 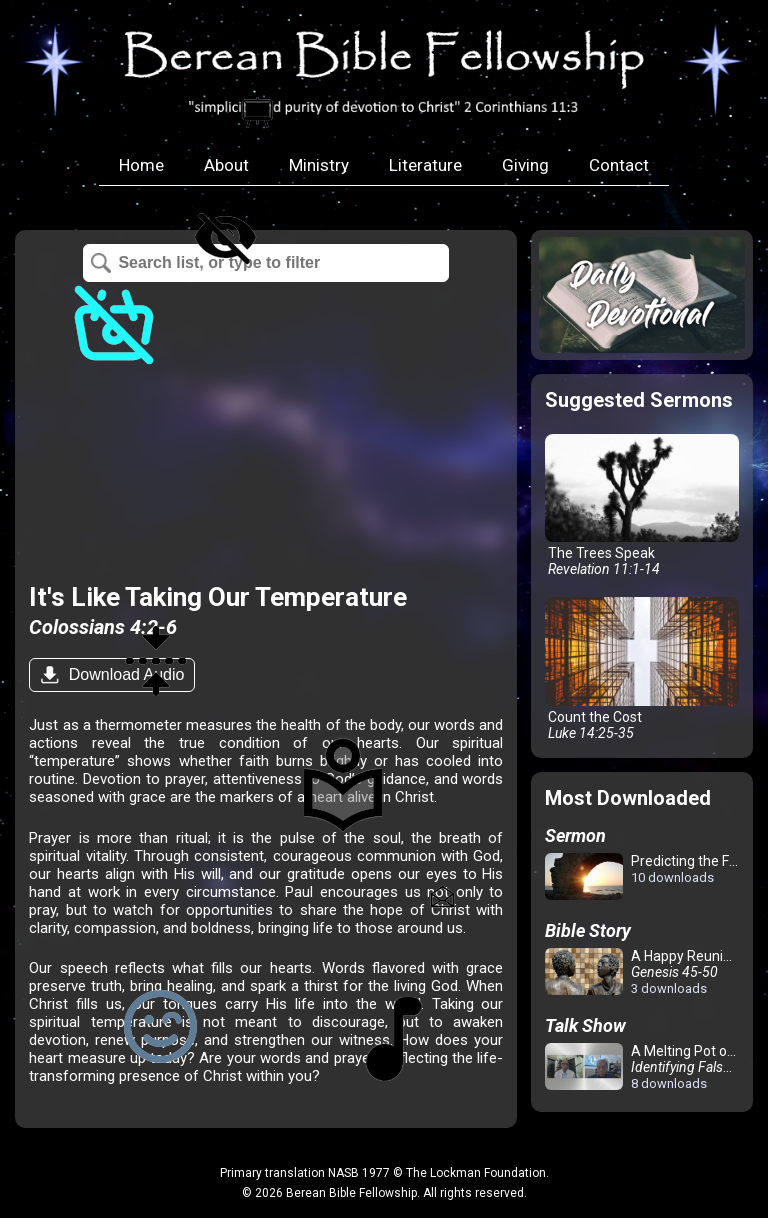 I want to click on view an opened email or message, so click(x=442, y=897).